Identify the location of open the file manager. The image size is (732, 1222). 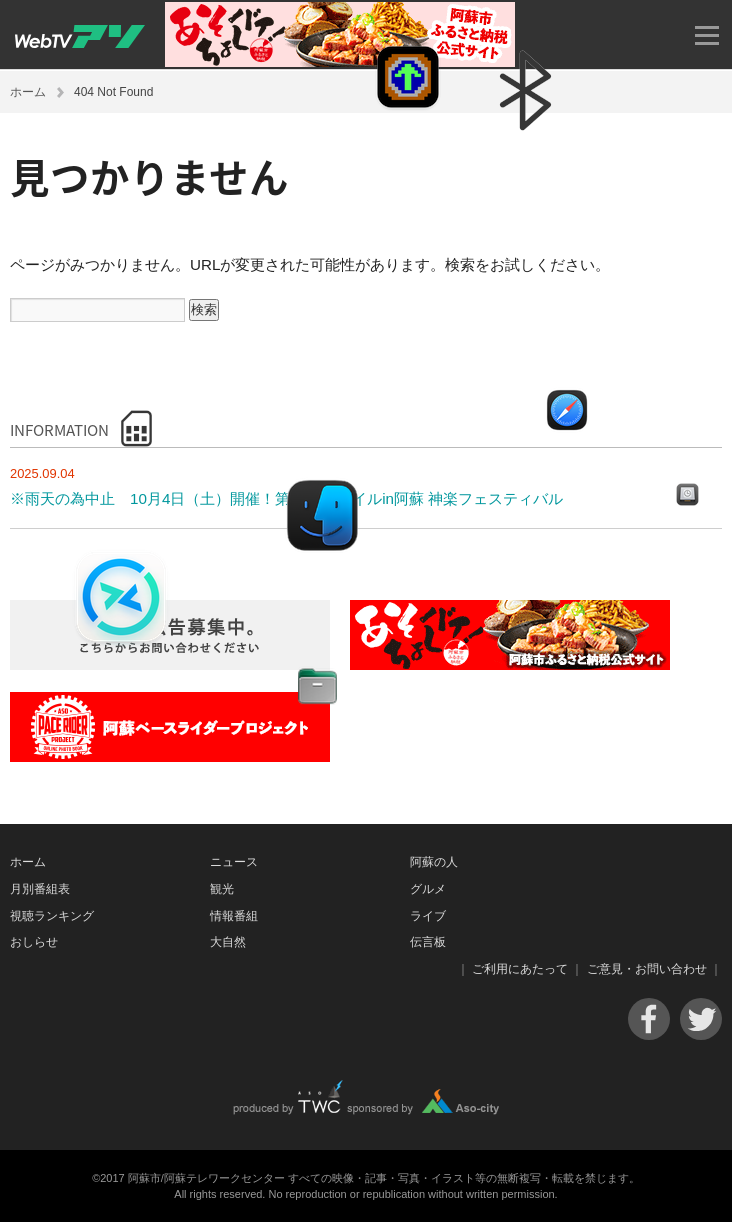
(317, 685).